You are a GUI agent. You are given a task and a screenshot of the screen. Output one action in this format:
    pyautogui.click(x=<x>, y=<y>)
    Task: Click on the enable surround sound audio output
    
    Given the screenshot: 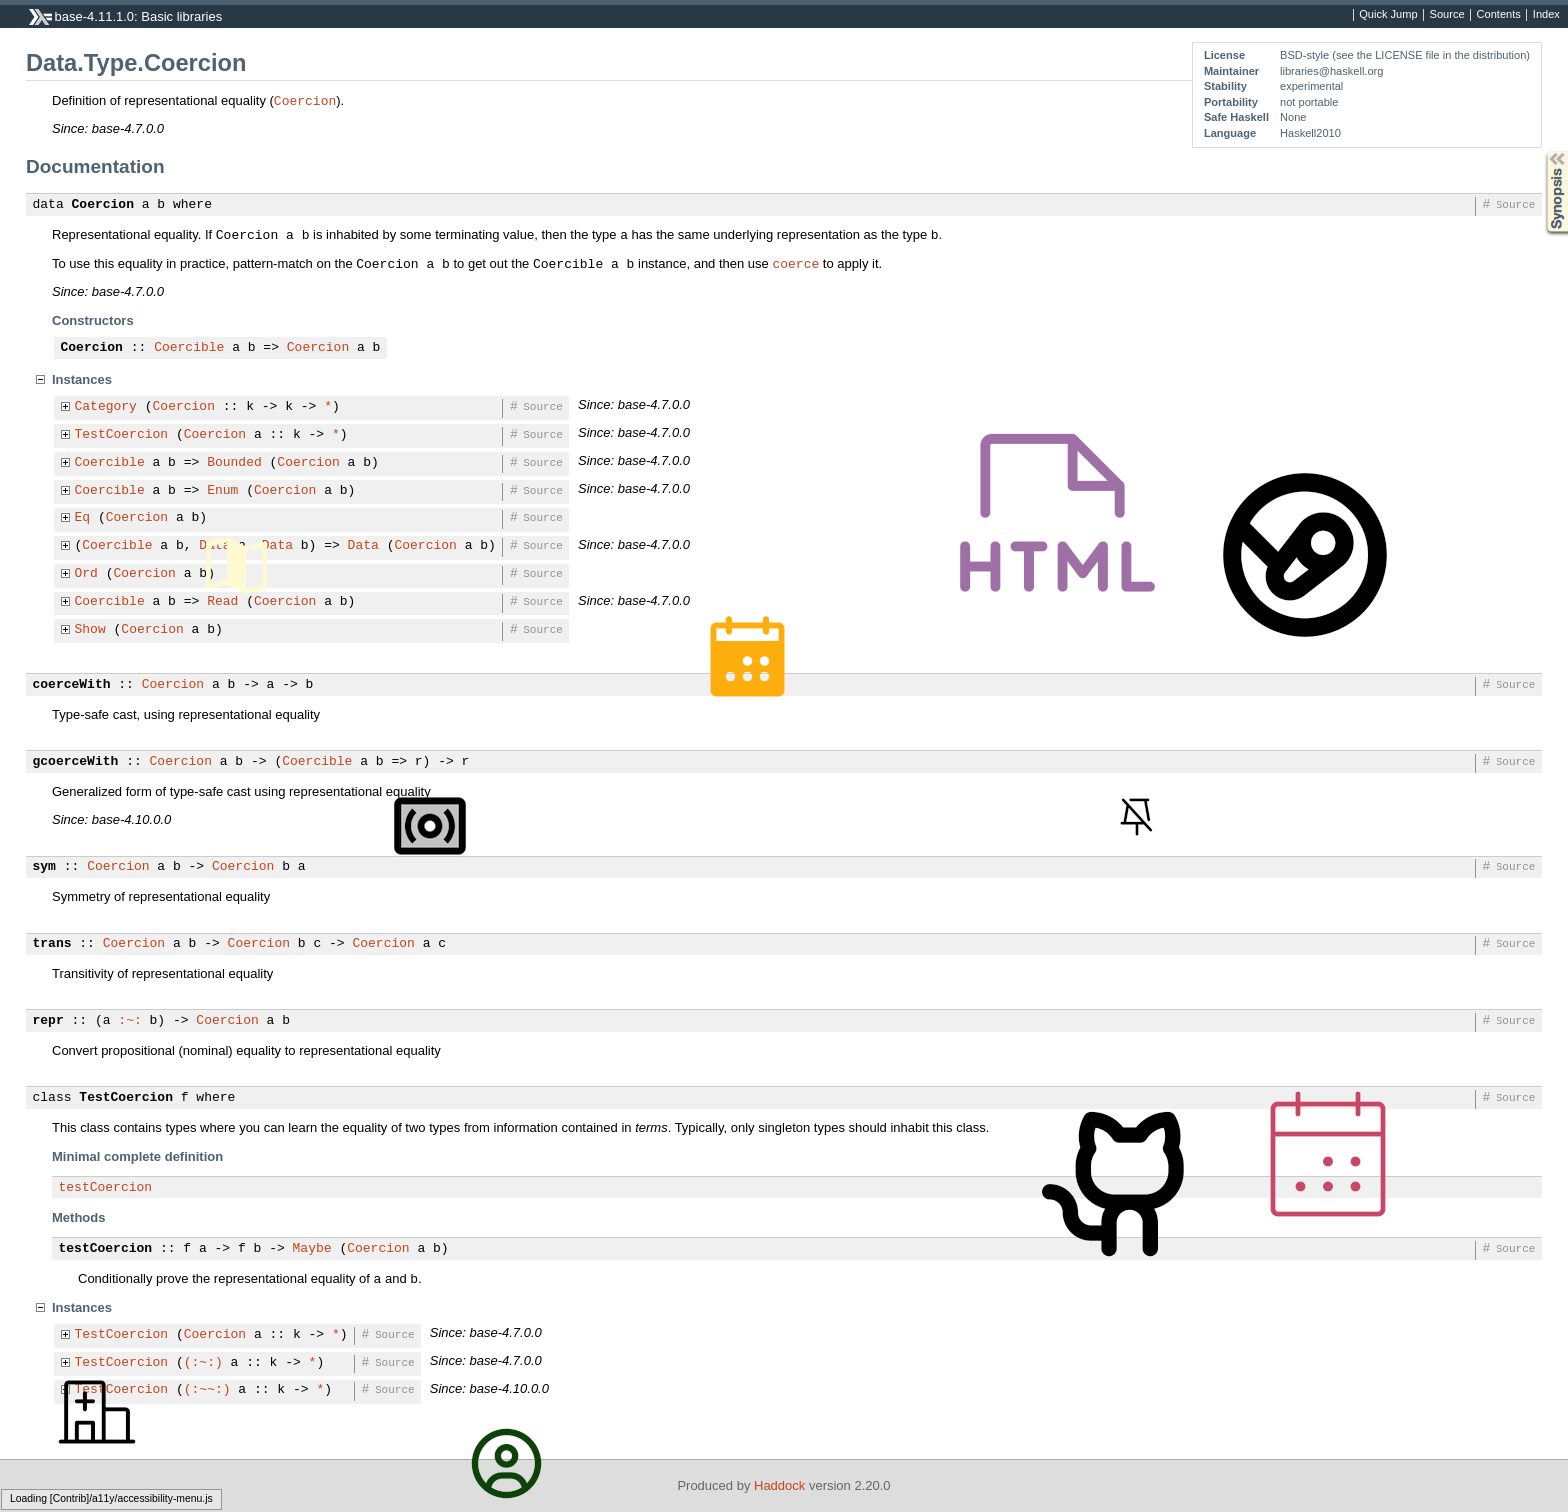 What is the action you would take?
    pyautogui.click(x=430, y=826)
    